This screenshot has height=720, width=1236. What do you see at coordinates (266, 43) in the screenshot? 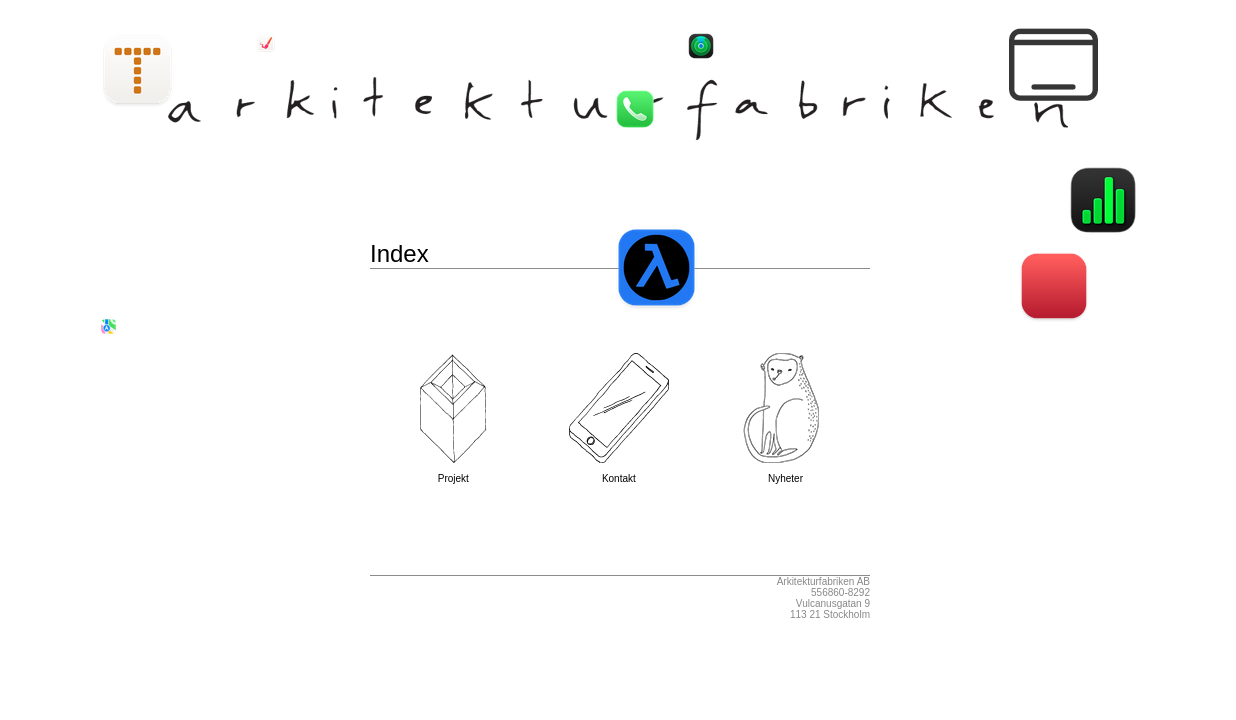
I see `open gnome paint application` at bounding box center [266, 43].